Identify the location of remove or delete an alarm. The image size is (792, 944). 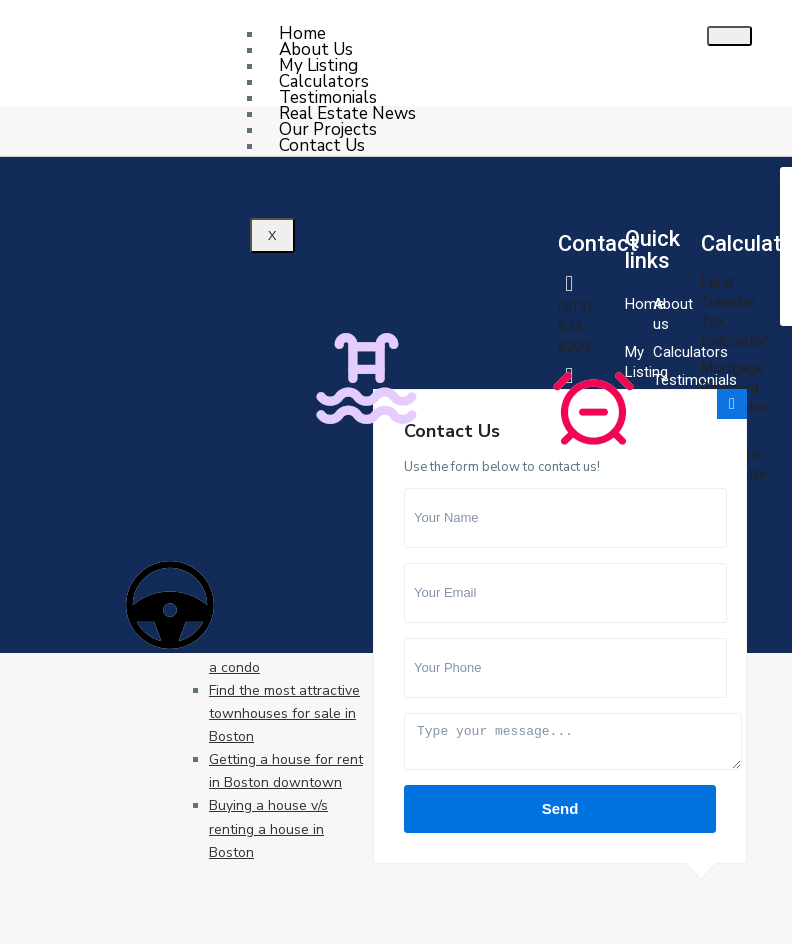
(593, 408).